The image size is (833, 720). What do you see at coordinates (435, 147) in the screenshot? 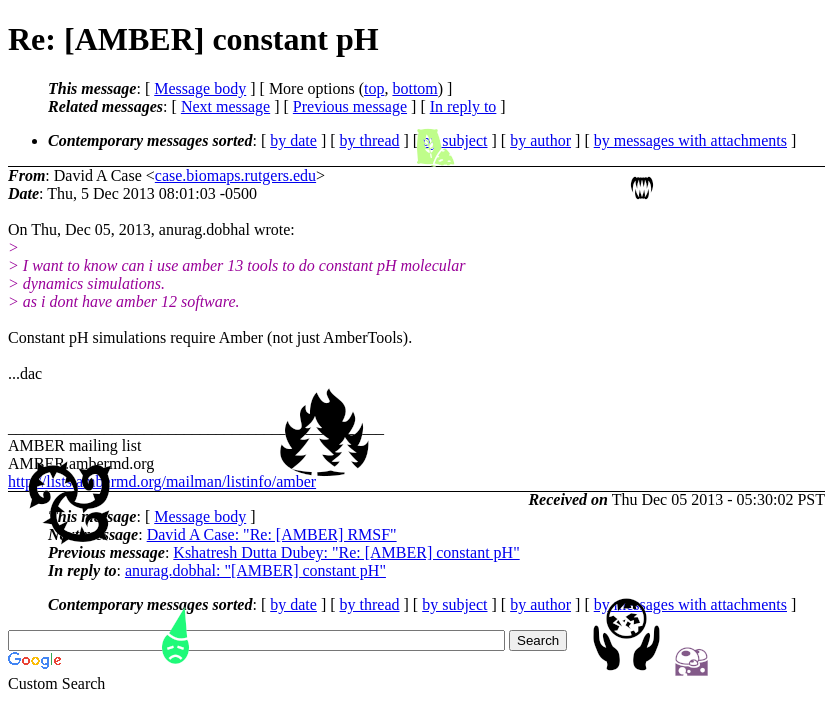
I see `indicates grain or wheat ingredient` at bounding box center [435, 147].